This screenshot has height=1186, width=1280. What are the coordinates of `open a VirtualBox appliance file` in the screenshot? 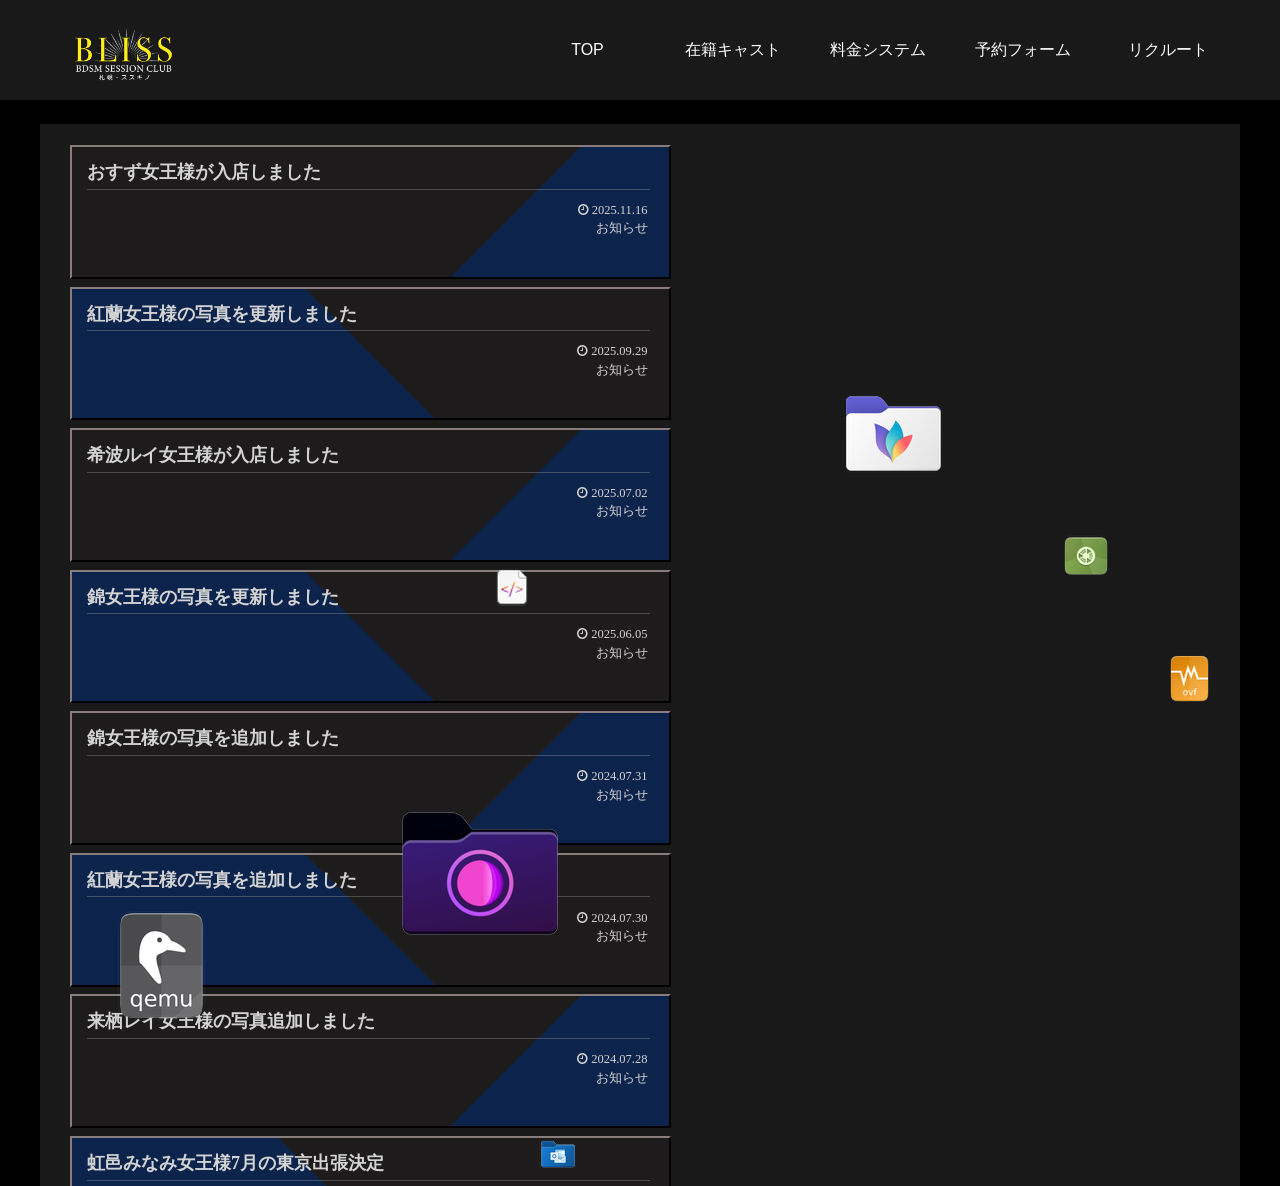 It's located at (1189, 678).